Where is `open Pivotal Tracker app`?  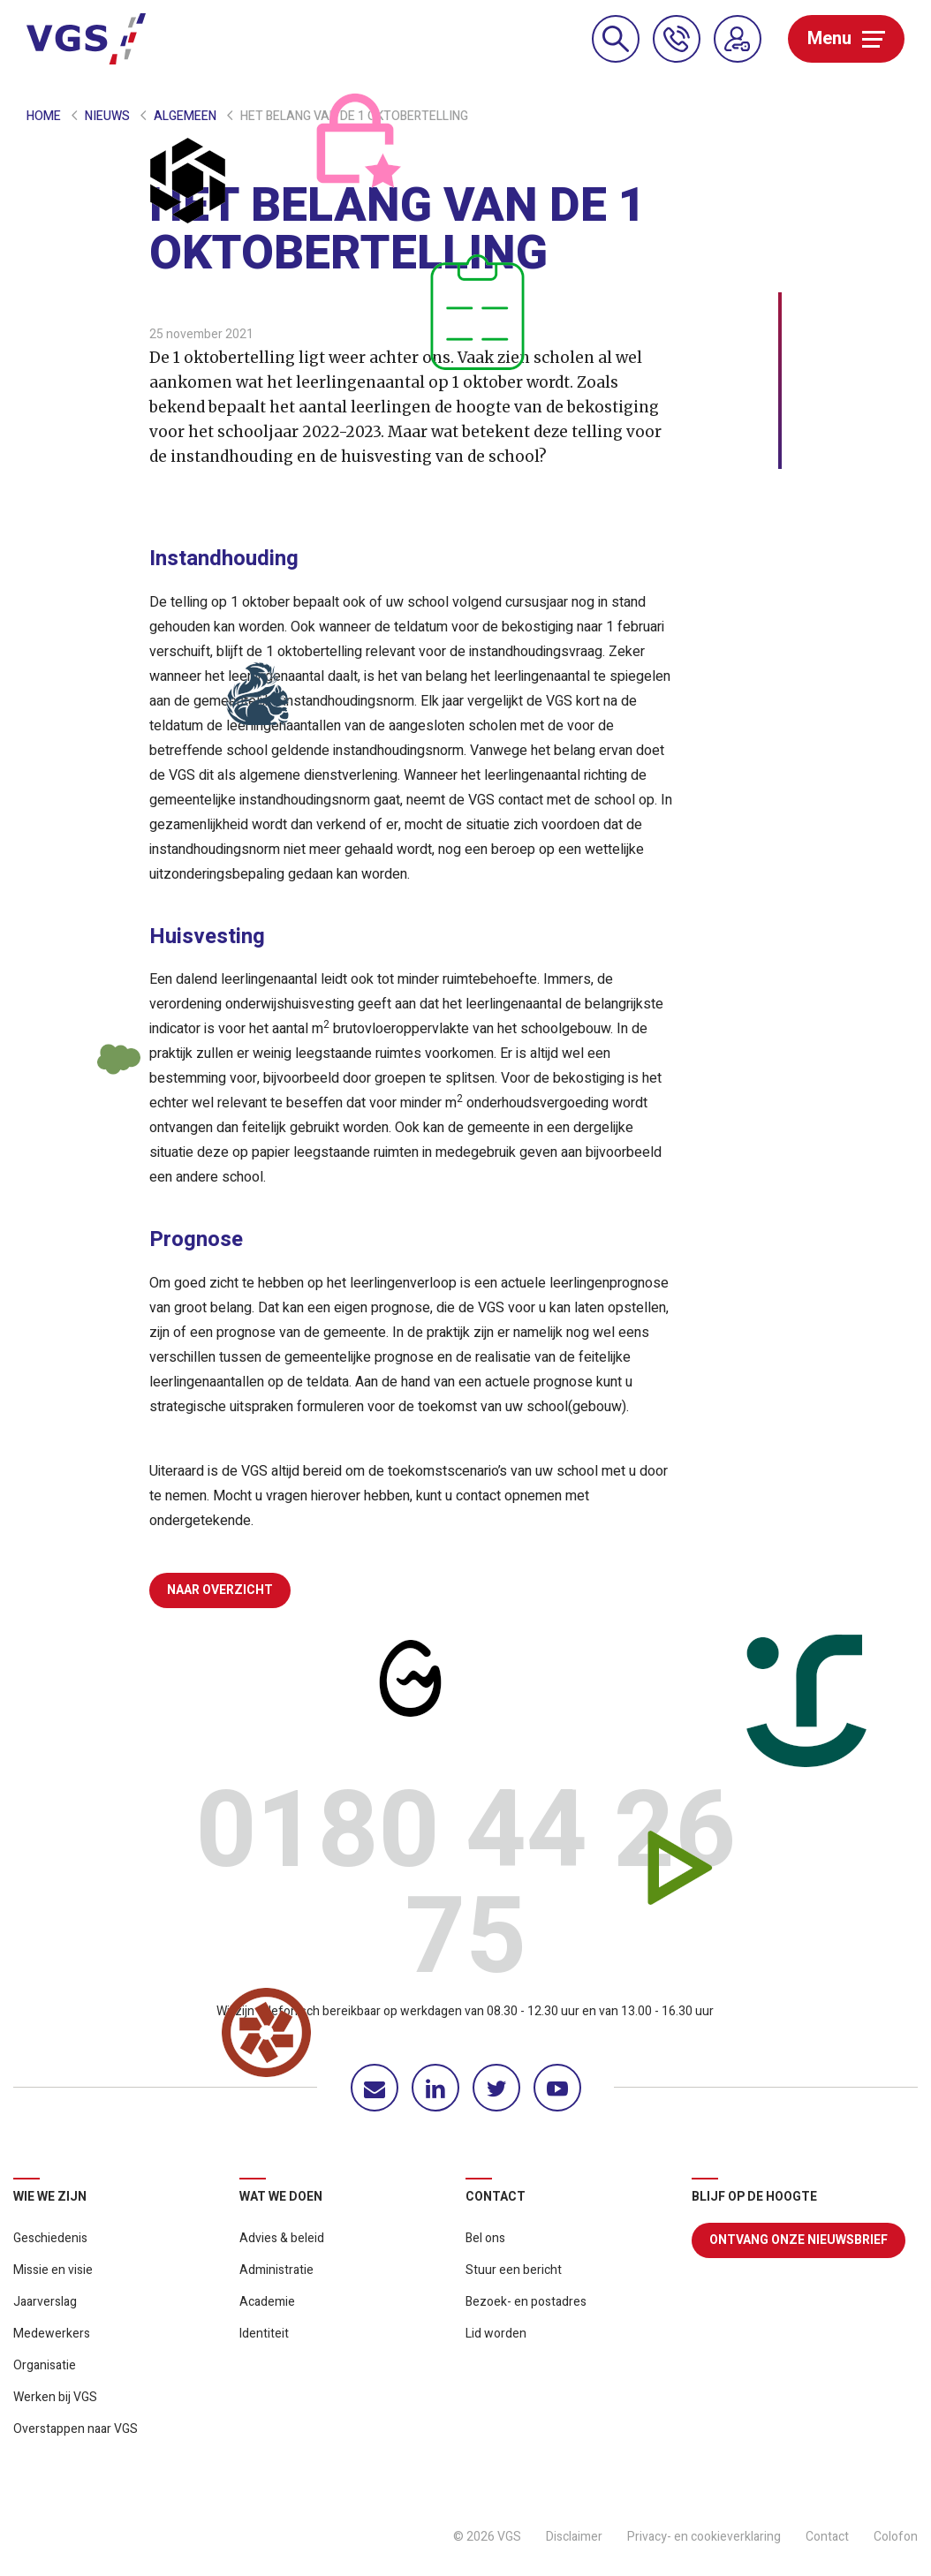
open Pivotal Tracker app is located at coordinates (266, 2032).